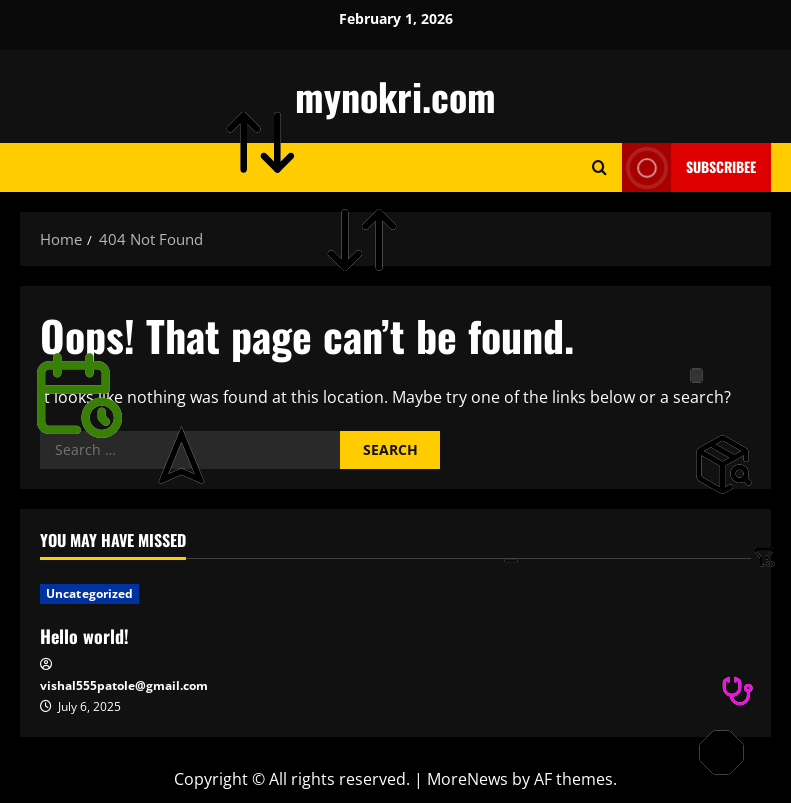 The height and width of the screenshot is (803, 791). Describe the element at coordinates (181, 456) in the screenshot. I see `start navigation to destination` at that location.